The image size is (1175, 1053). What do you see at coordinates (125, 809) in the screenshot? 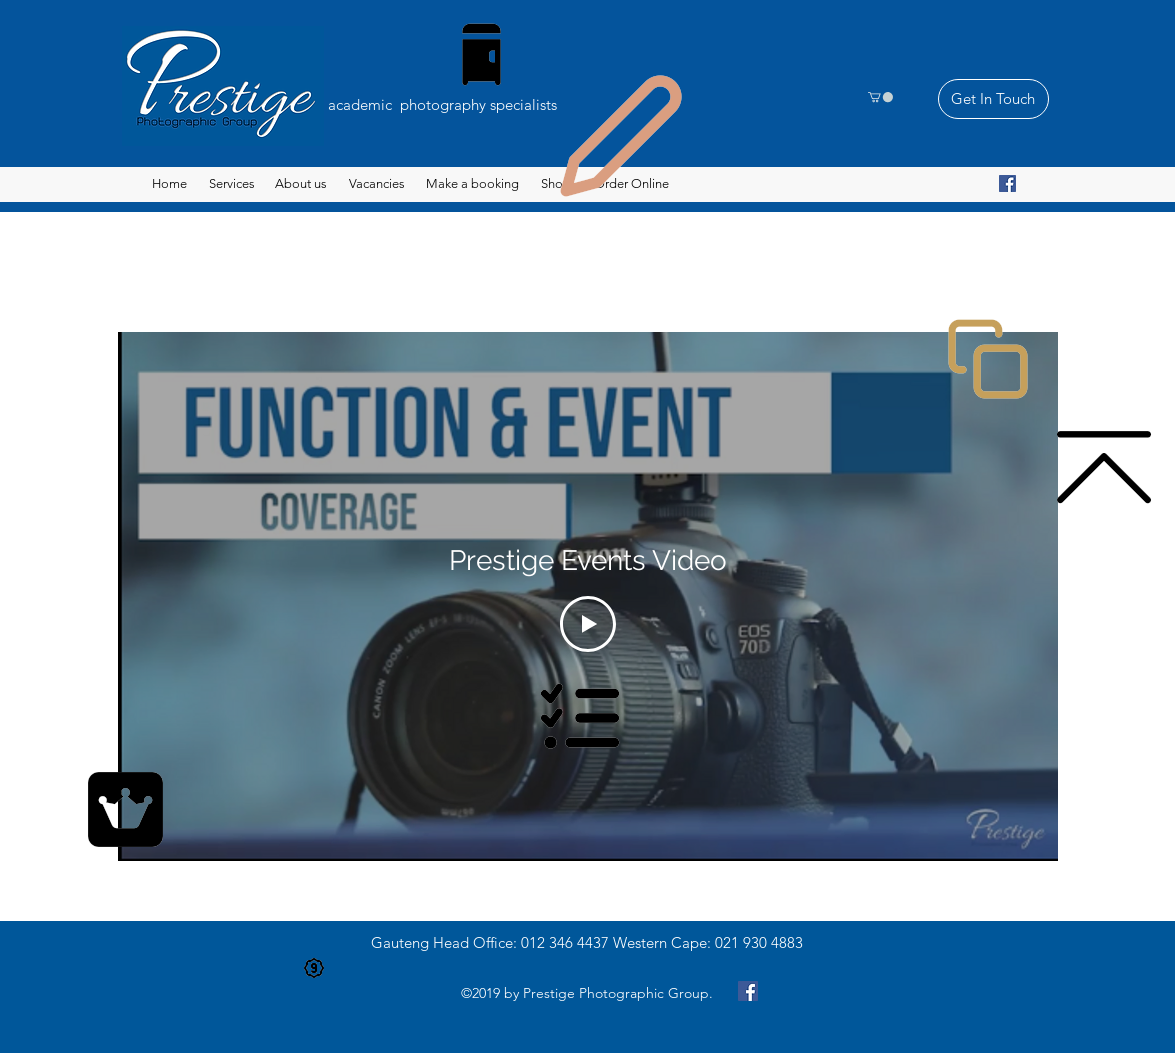
I see `web awesome brand logo` at bounding box center [125, 809].